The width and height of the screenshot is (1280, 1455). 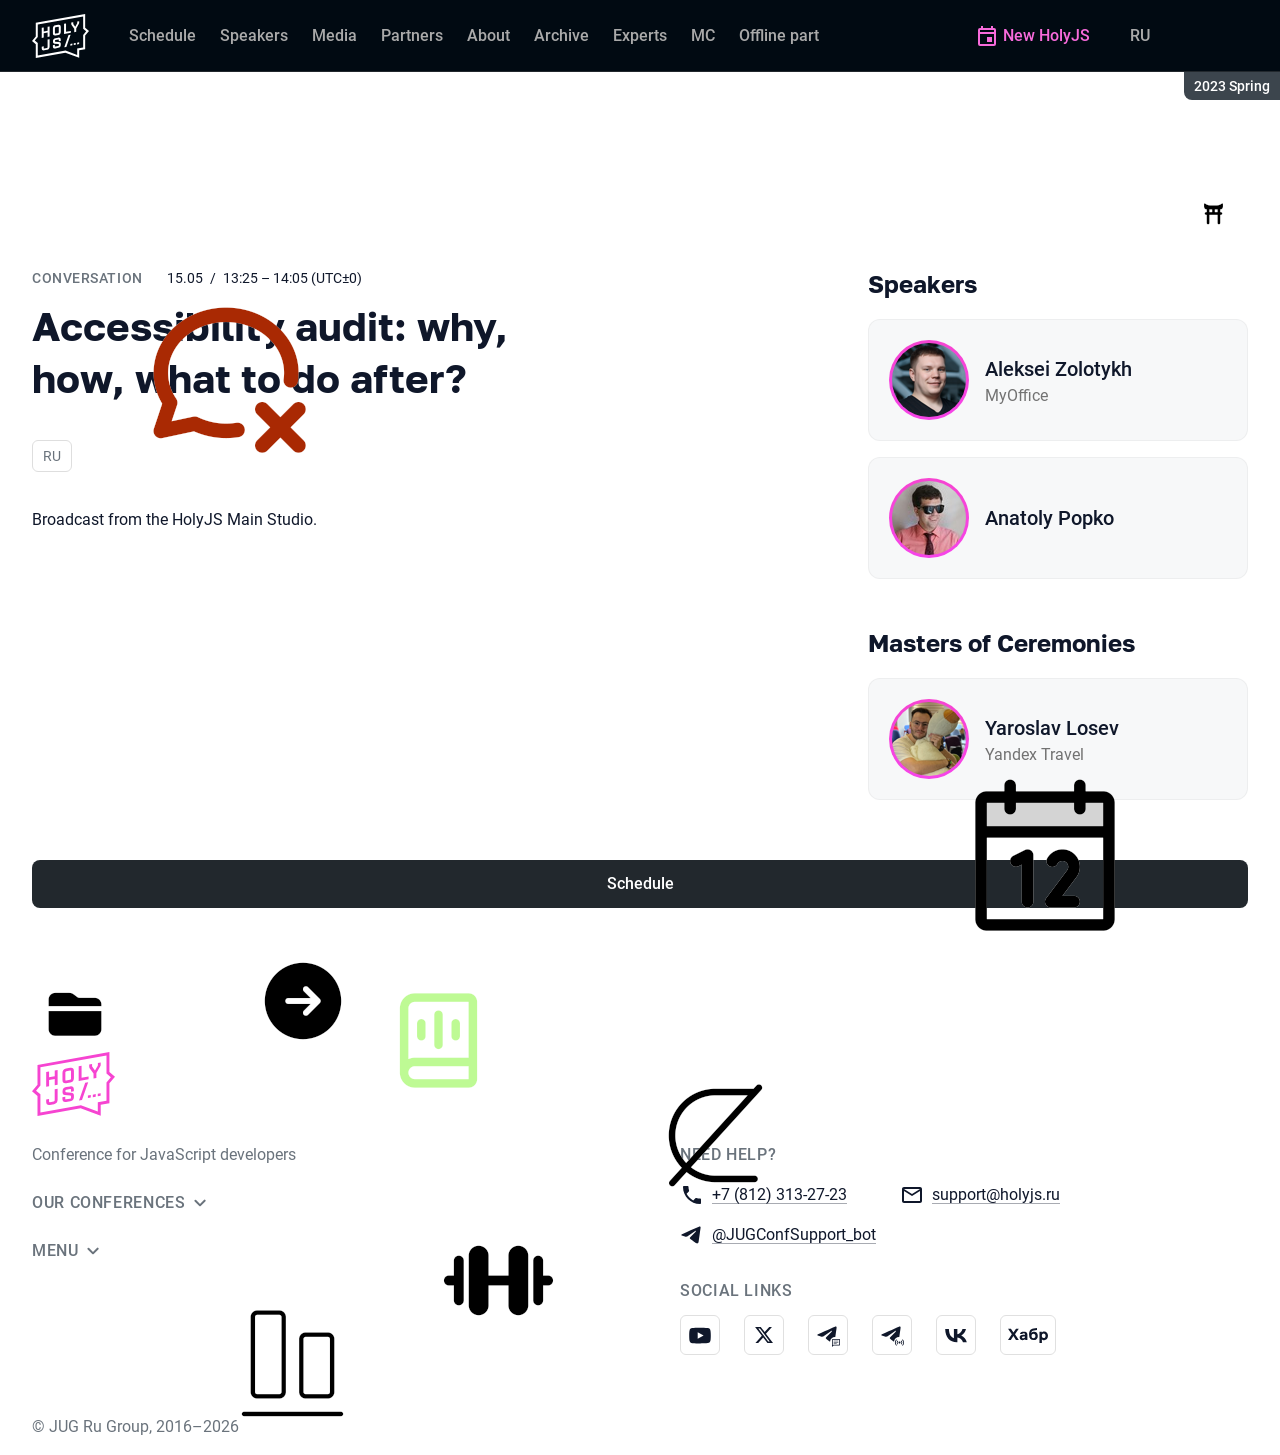 What do you see at coordinates (292, 1365) in the screenshot?
I see `align selected elements to the bottom` at bounding box center [292, 1365].